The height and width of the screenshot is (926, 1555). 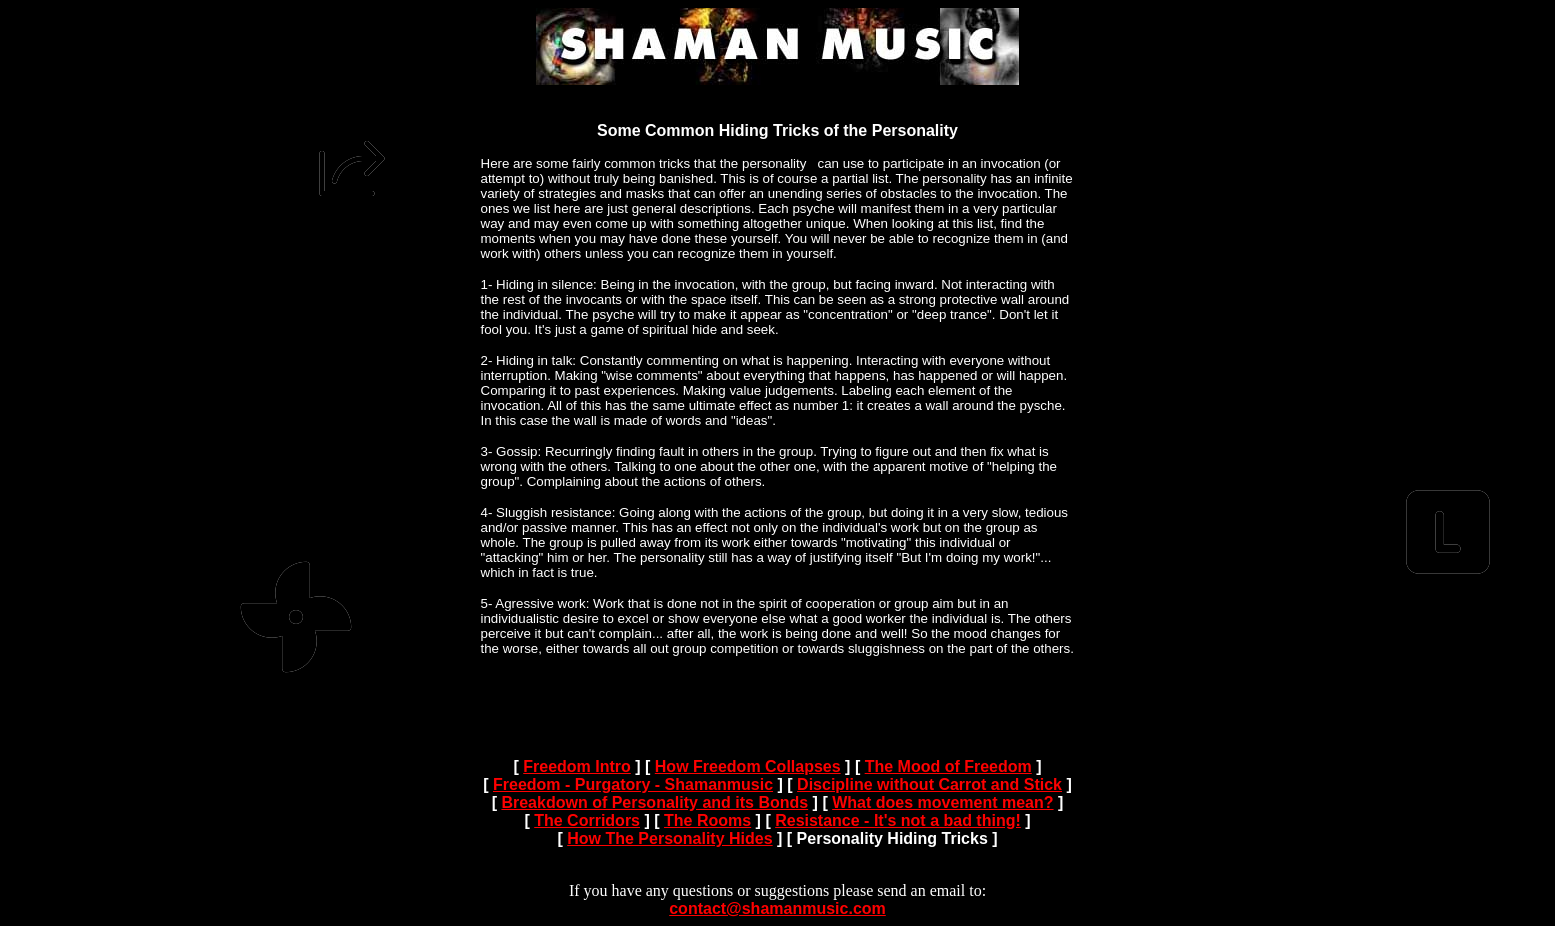 I want to click on indicates an item or category labeled "L", so click(x=1448, y=532).